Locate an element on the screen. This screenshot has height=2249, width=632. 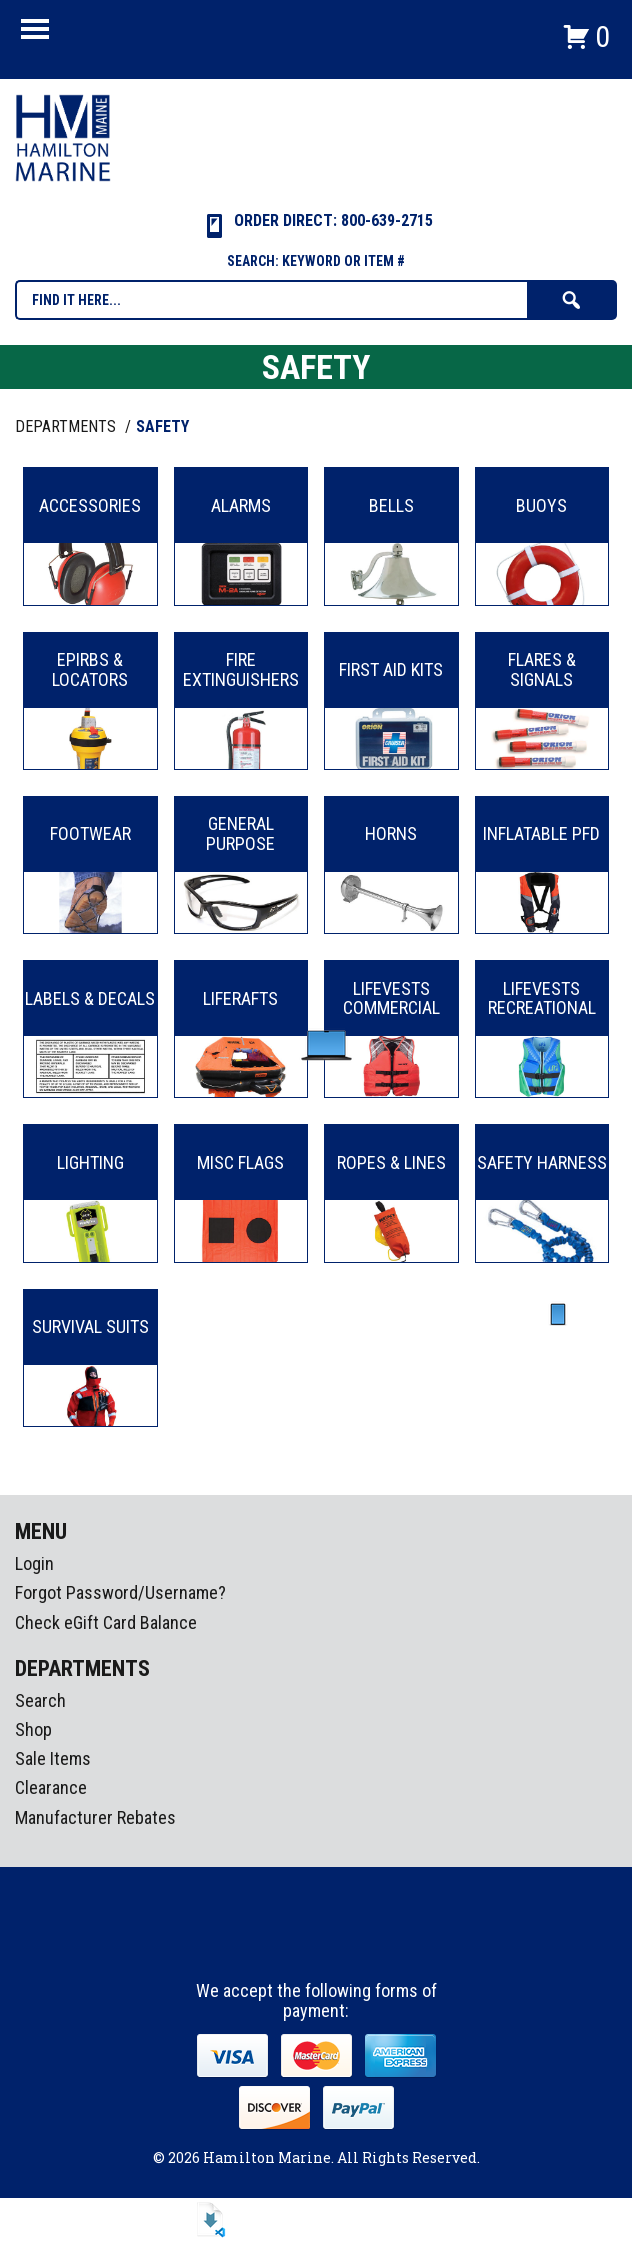
macbook pro 14-inch device icon is located at coordinates (326, 1041).